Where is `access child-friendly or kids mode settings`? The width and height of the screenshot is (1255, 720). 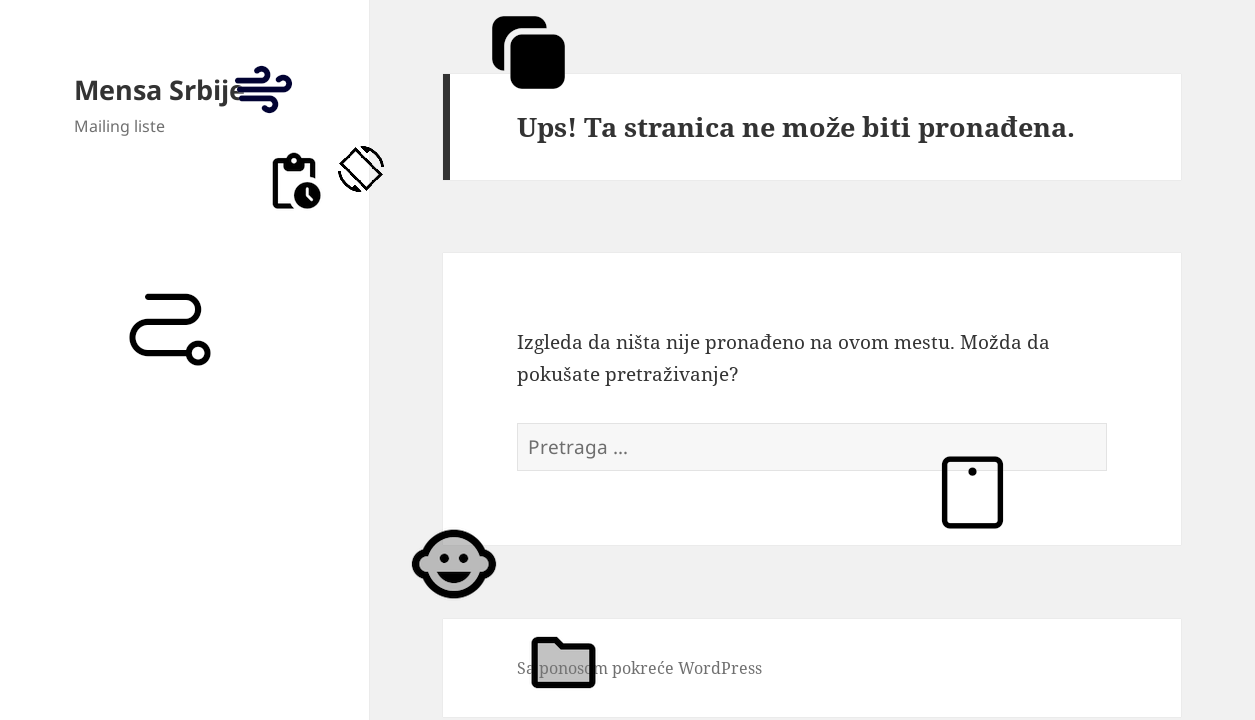
access child-friendly or kids mode settings is located at coordinates (454, 564).